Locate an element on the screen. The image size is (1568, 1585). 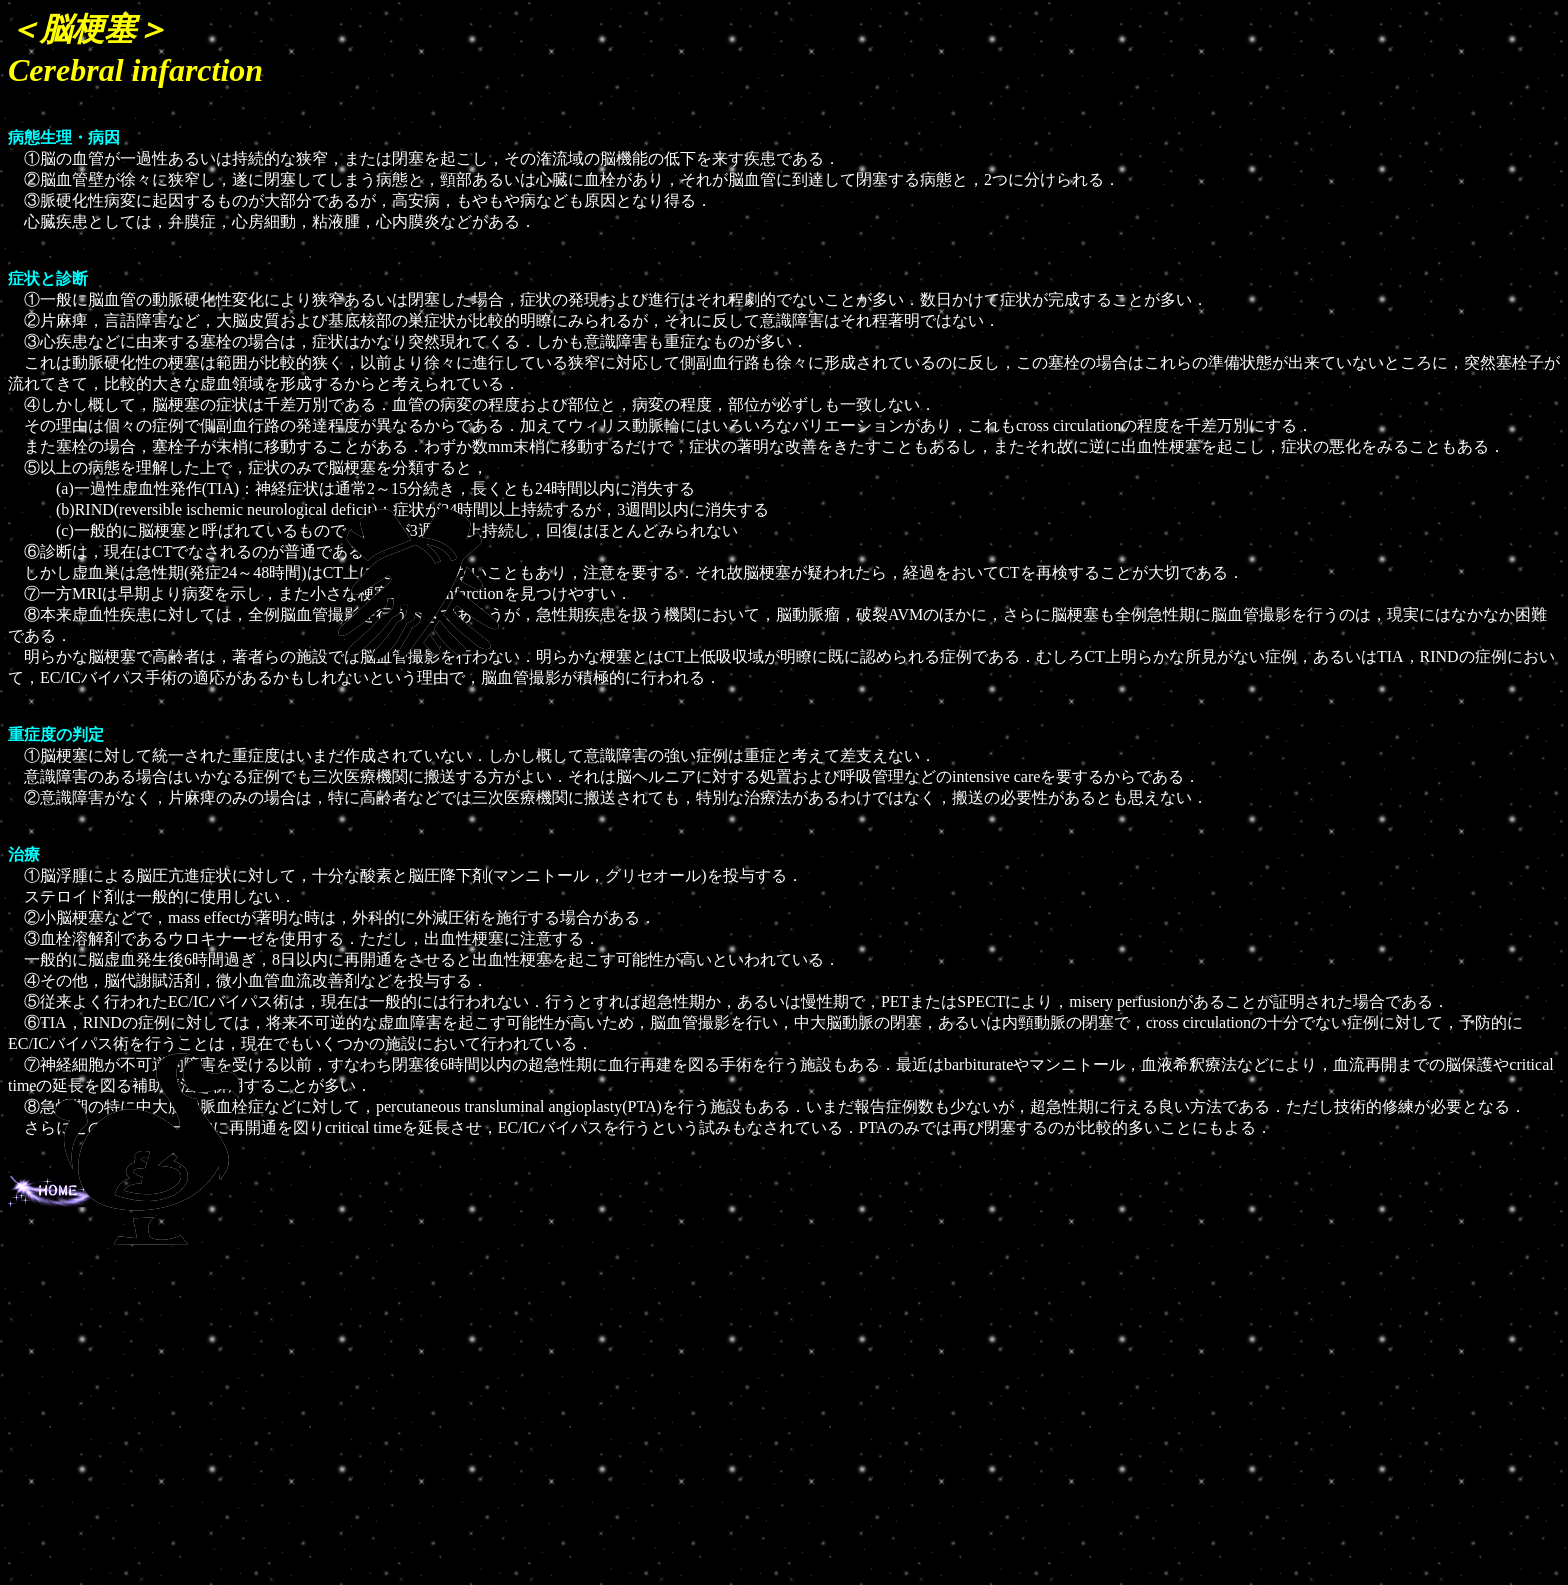
dodo bird icon for extinct species or wildlife game is located at coordinates (147, 1147).